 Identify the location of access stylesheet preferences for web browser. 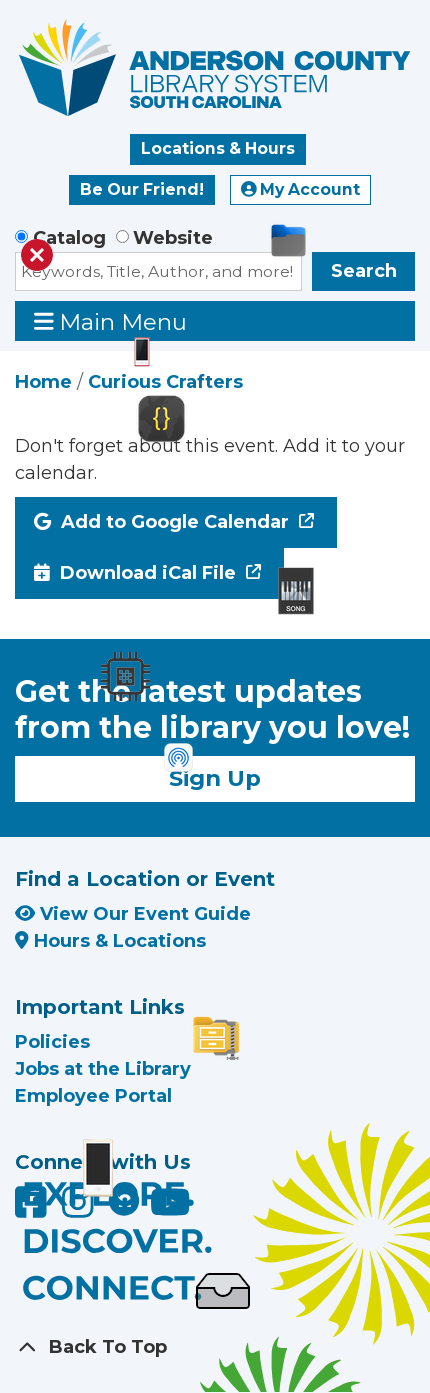
(161, 419).